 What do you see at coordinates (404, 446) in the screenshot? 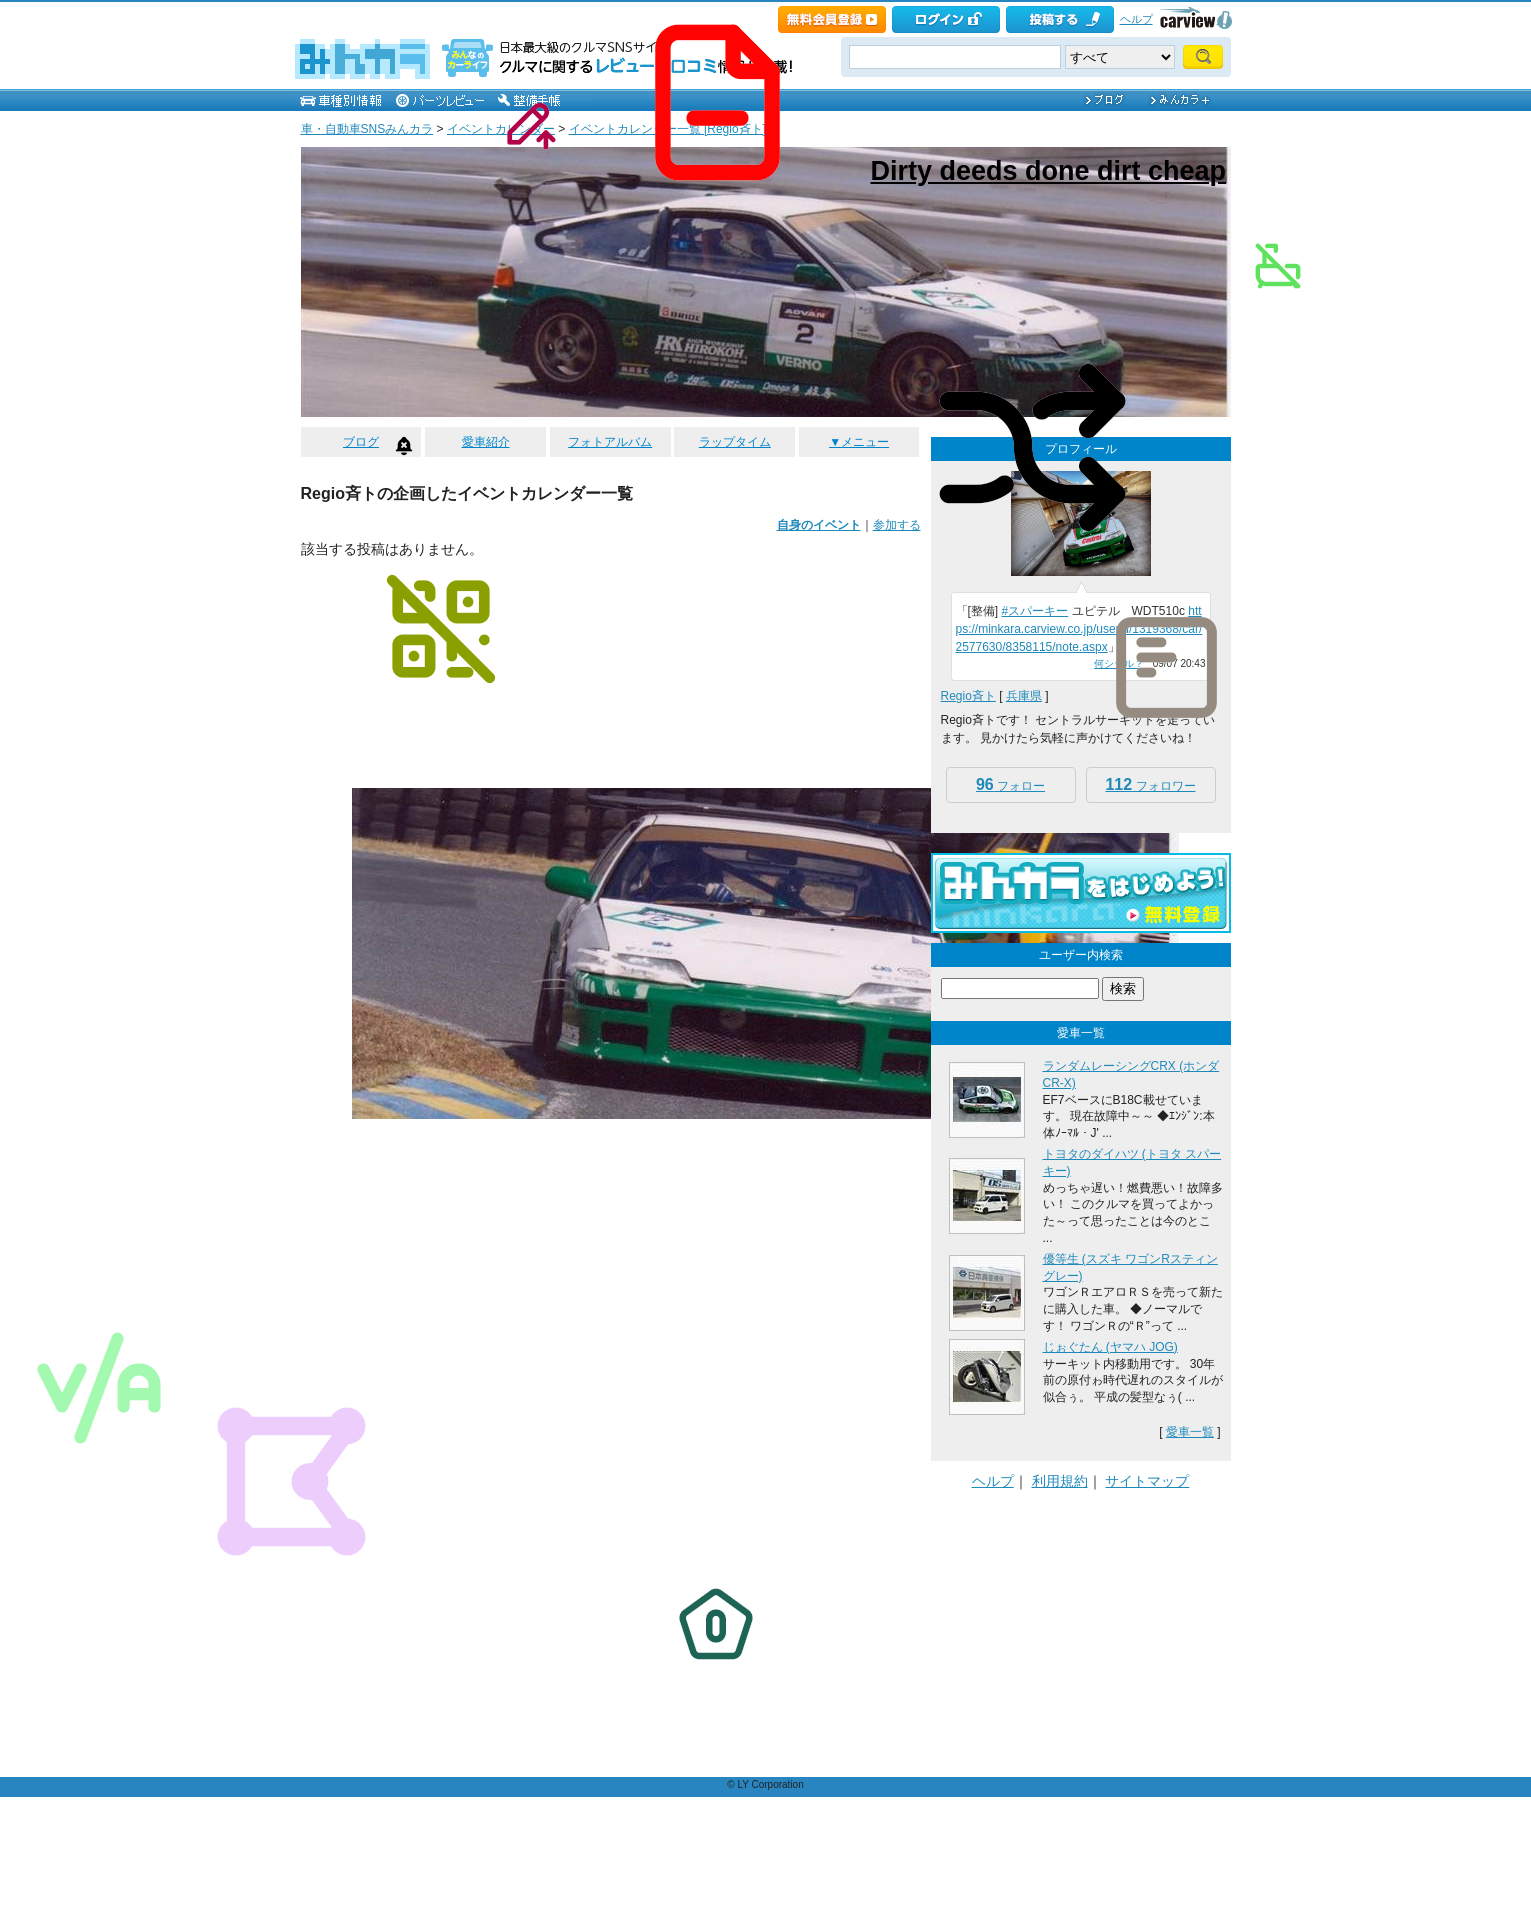
I see `dismiss or clear notifications` at bounding box center [404, 446].